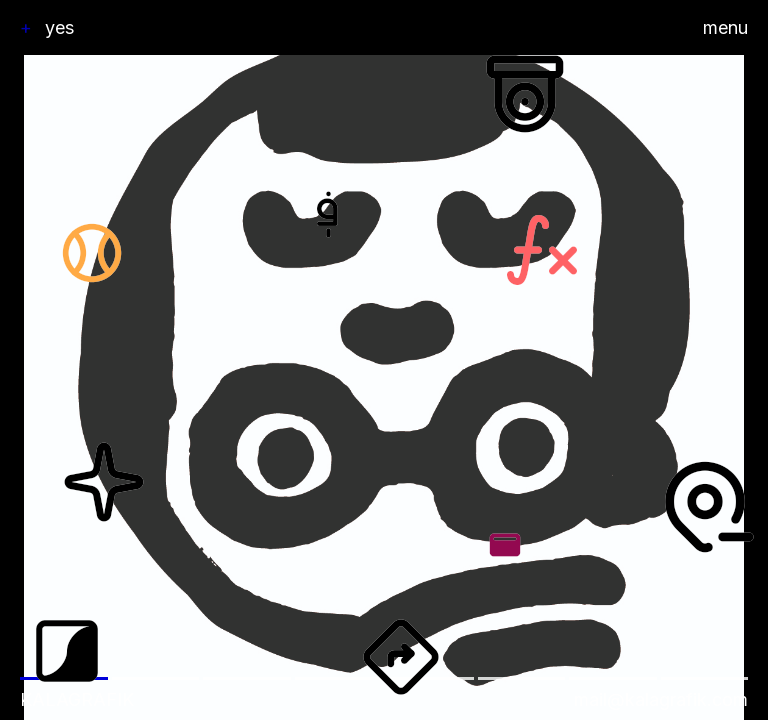  What do you see at coordinates (542, 250) in the screenshot?
I see `insert a mathematical function or formula` at bounding box center [542, 250].